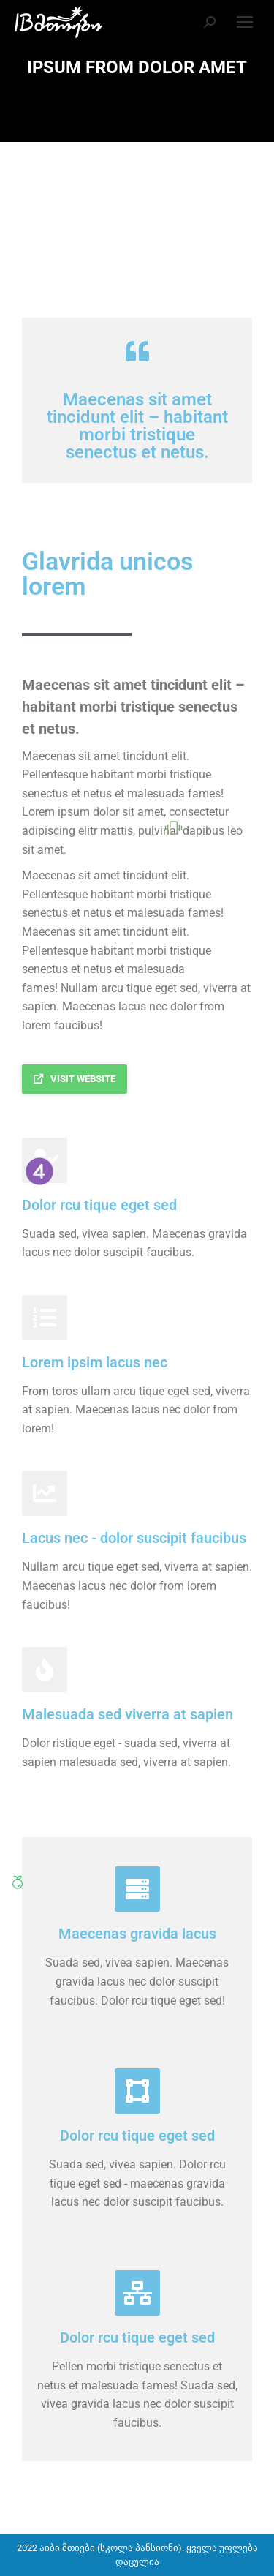  What do you see at coordinates (173, 827) in the screenshot?
I see `enable vibrate mode on your device` at bounding box center [173, 827].